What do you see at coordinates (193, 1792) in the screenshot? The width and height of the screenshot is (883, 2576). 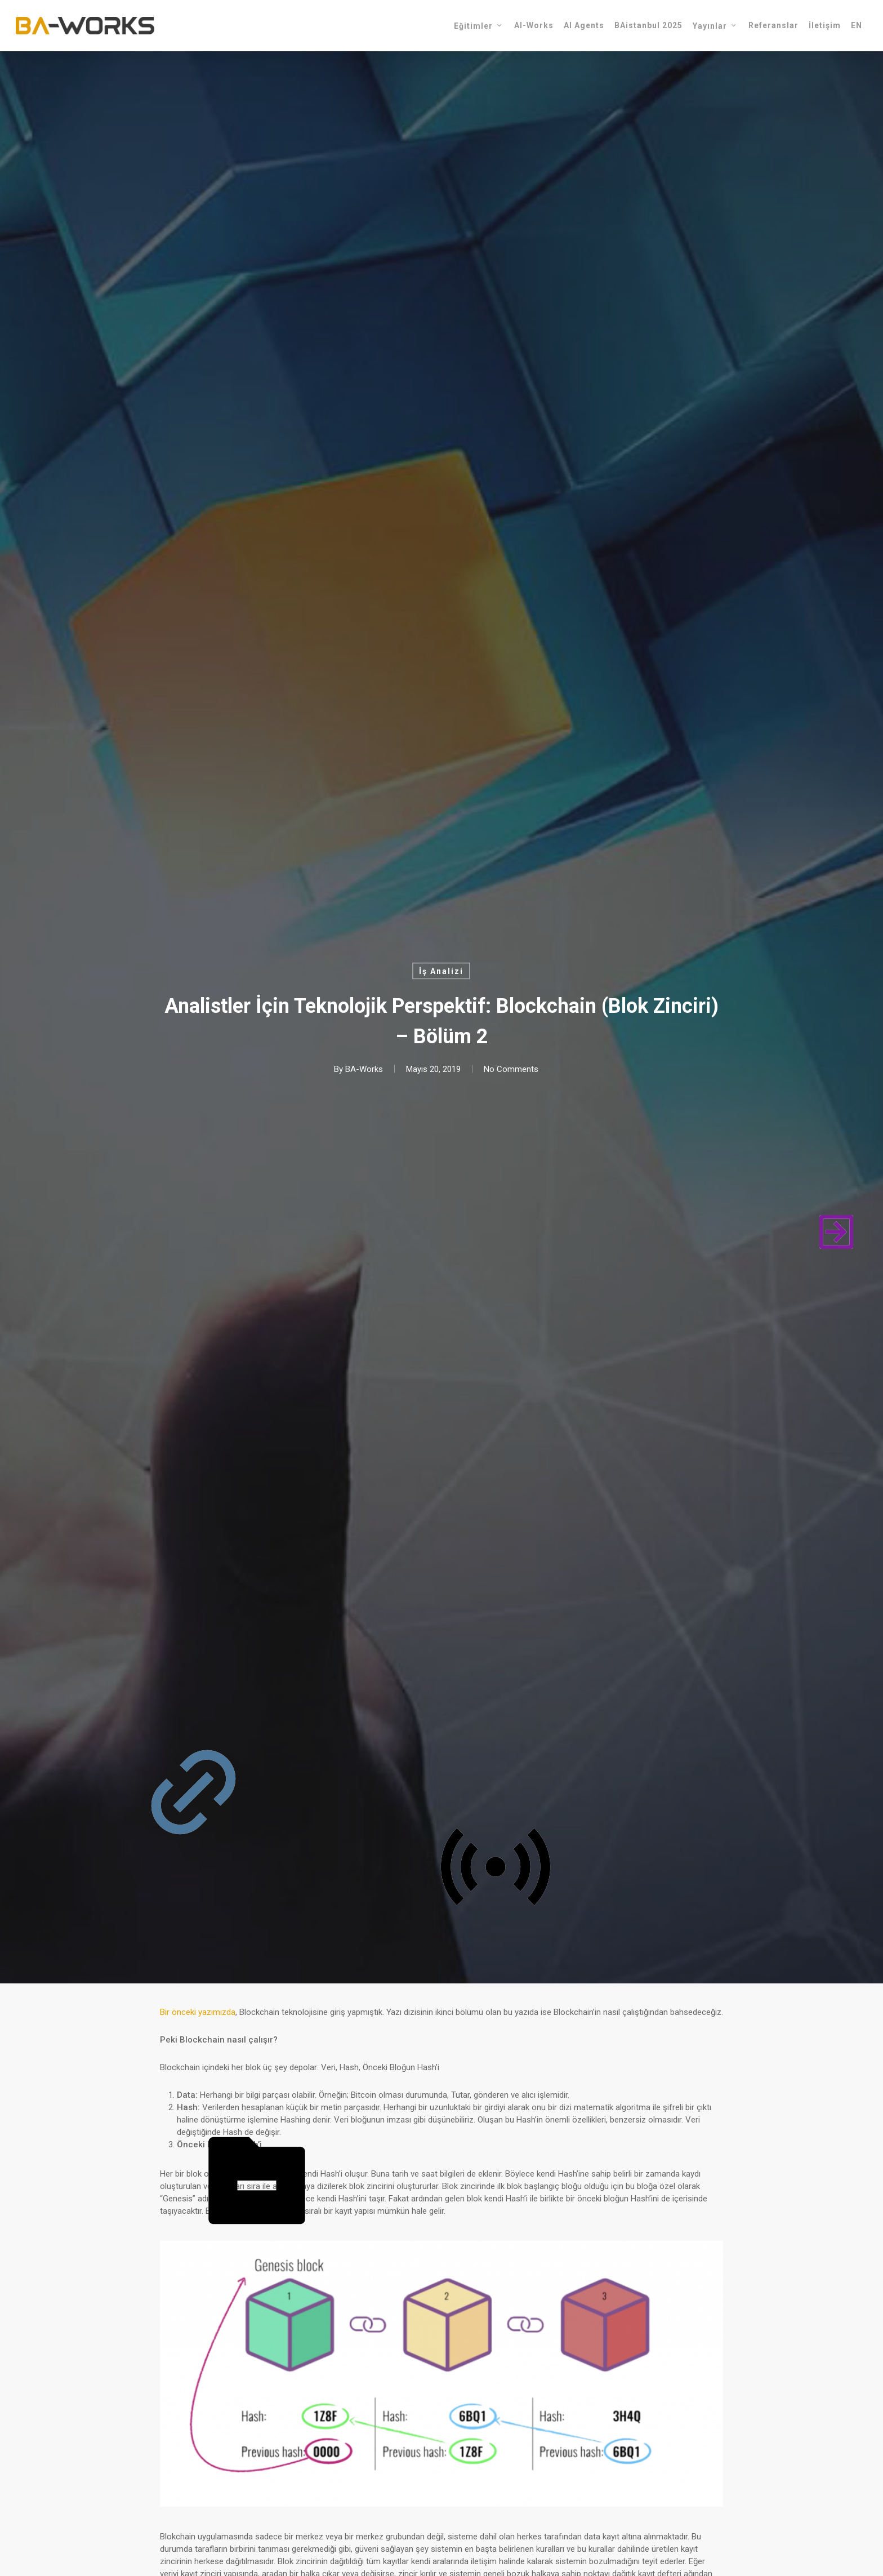 I see `insert or add a hyperlink` at bounding box center [193, 1792].